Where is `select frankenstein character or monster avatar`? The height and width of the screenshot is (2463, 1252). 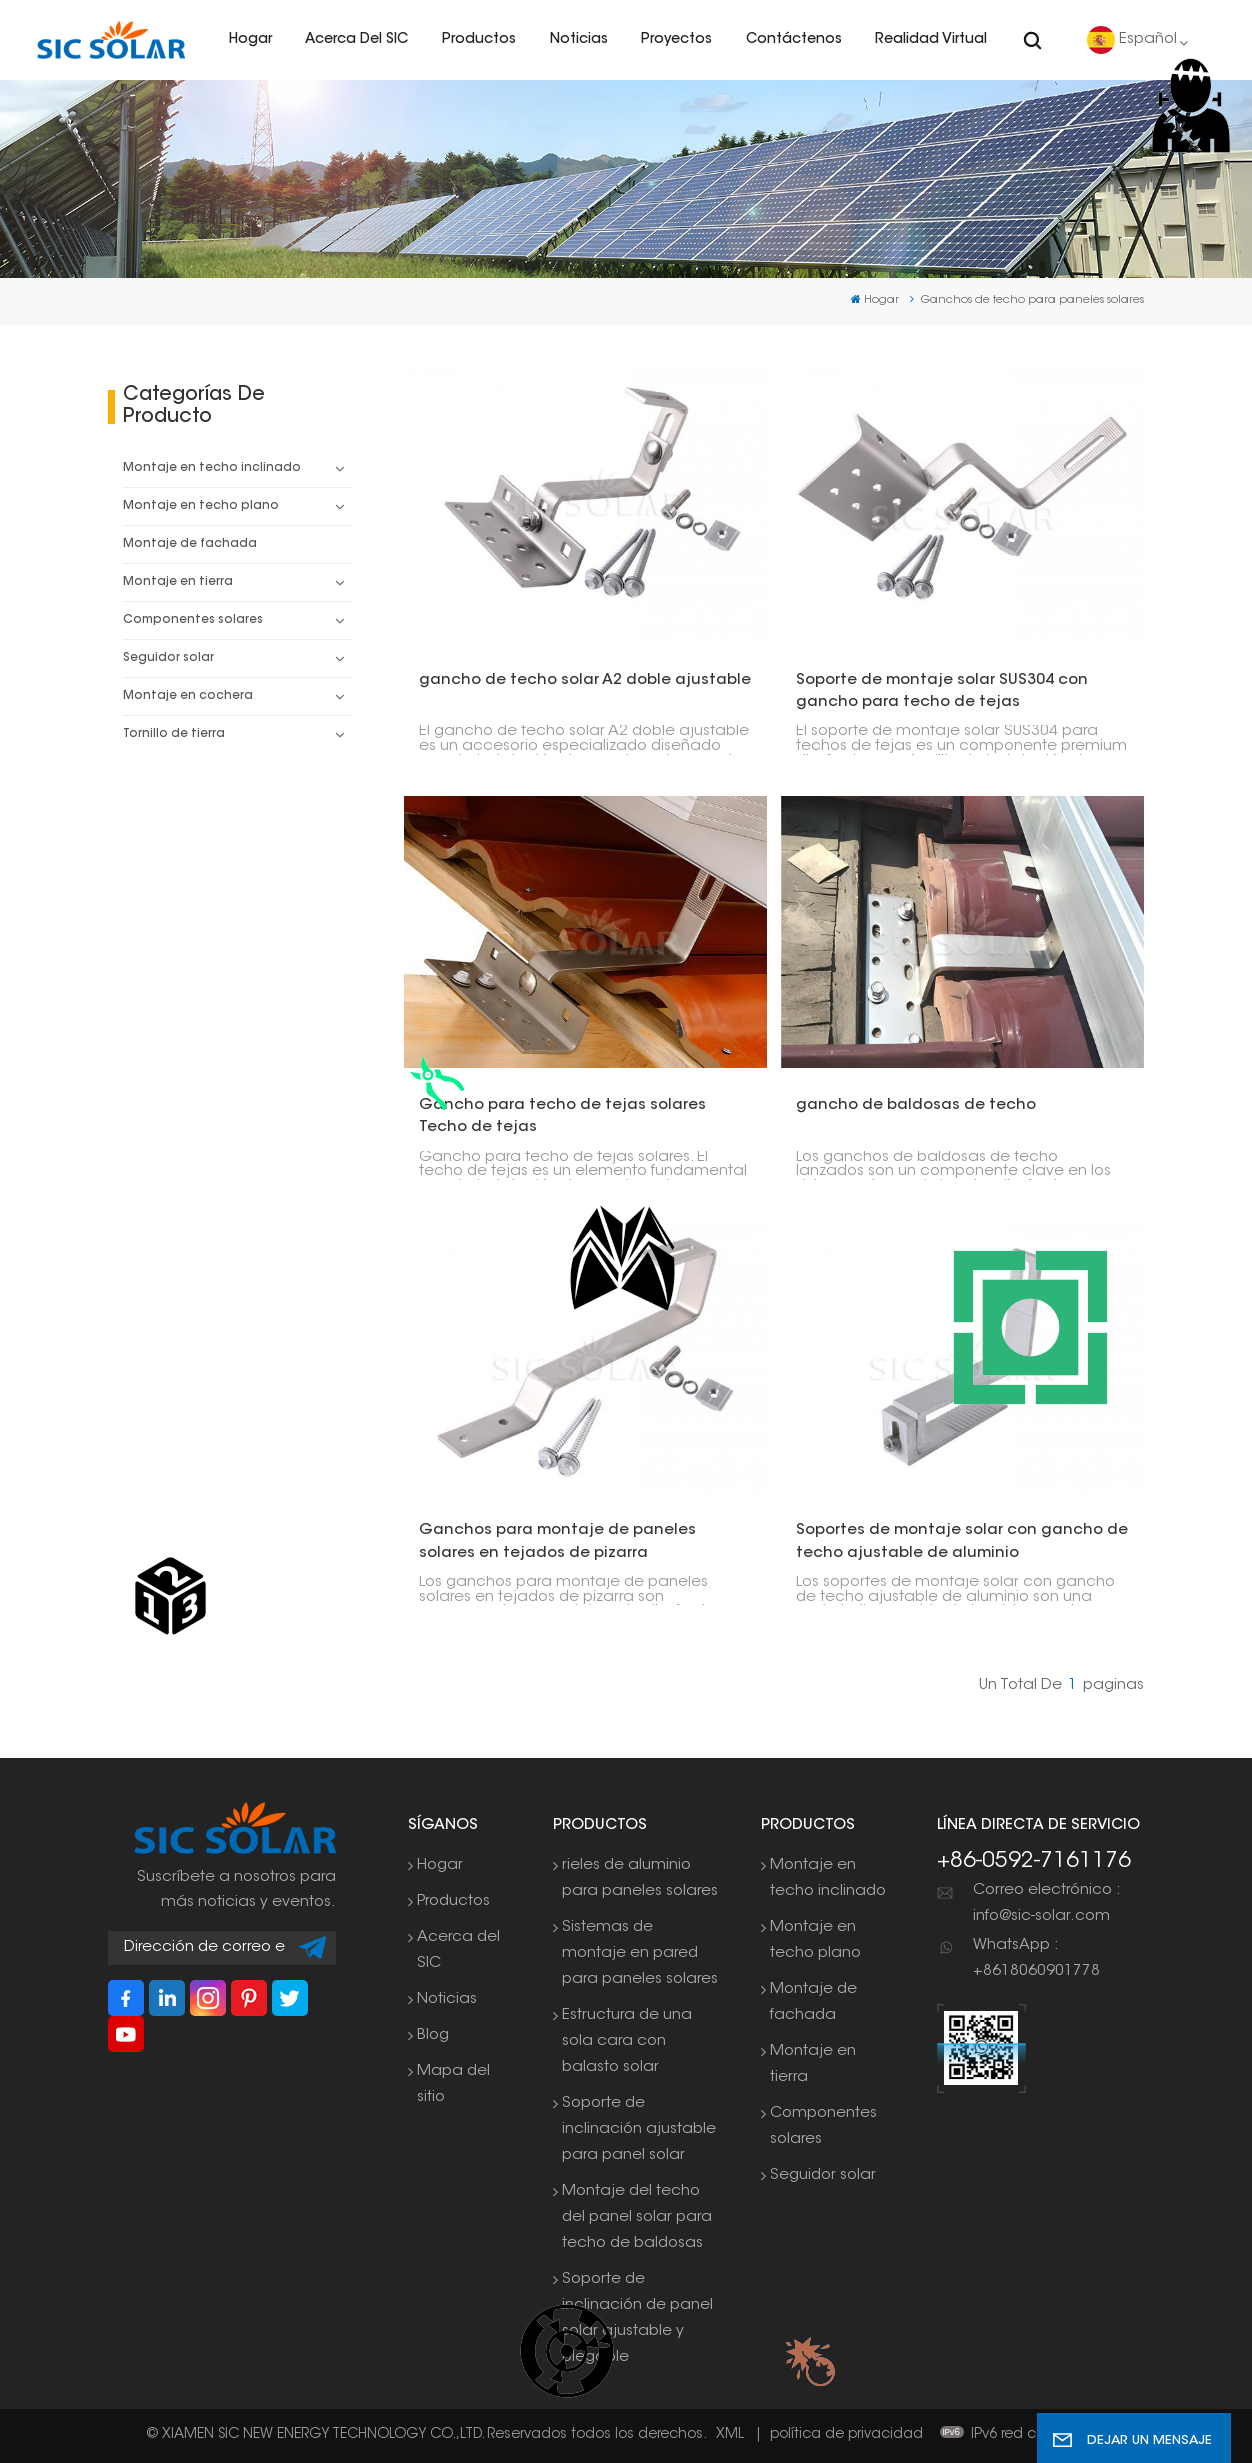 select frankenstein character or monster avatar is located at coordinates (1191, 106).